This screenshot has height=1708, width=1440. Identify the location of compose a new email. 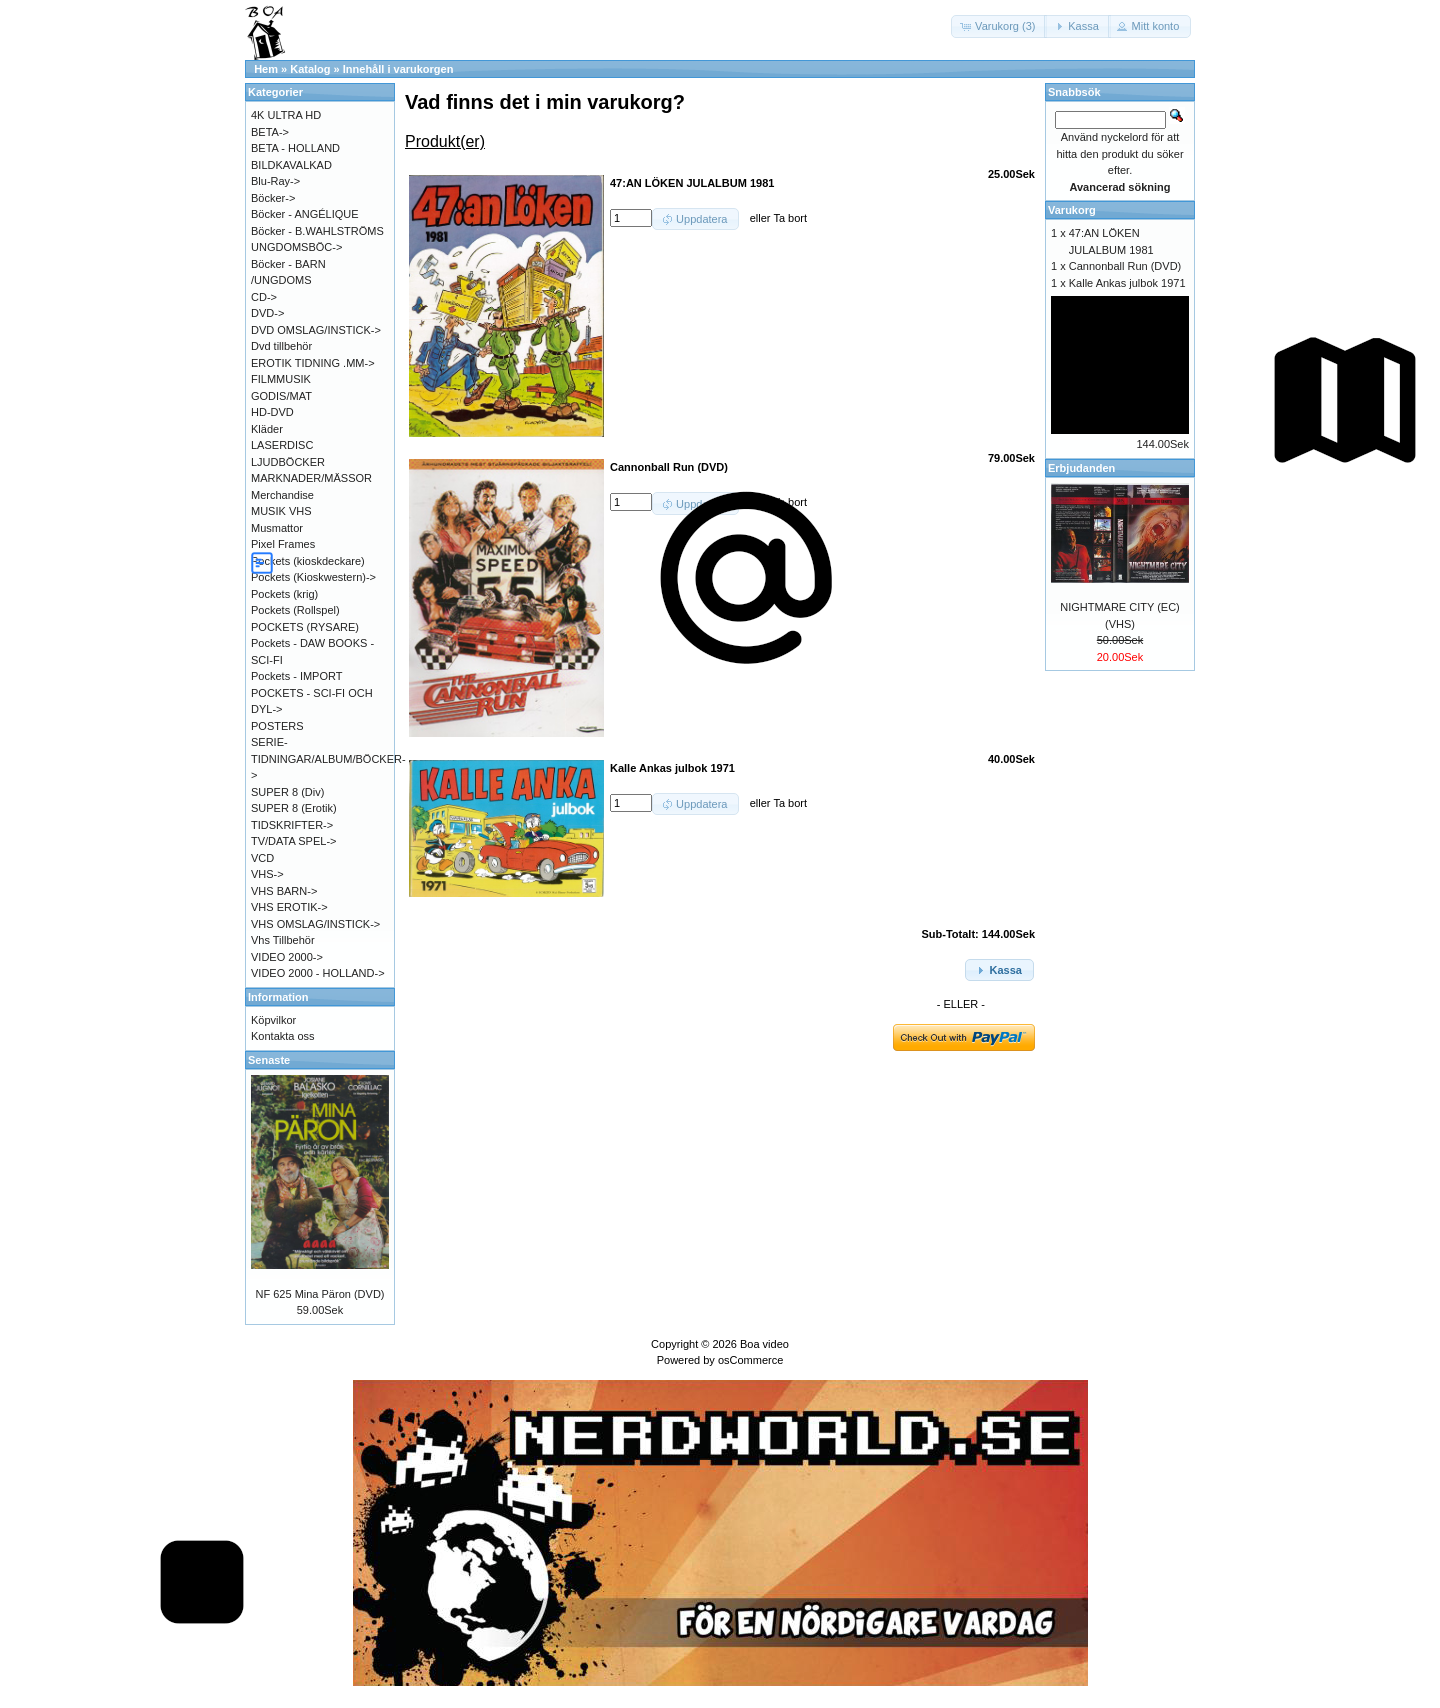
(746, 578).